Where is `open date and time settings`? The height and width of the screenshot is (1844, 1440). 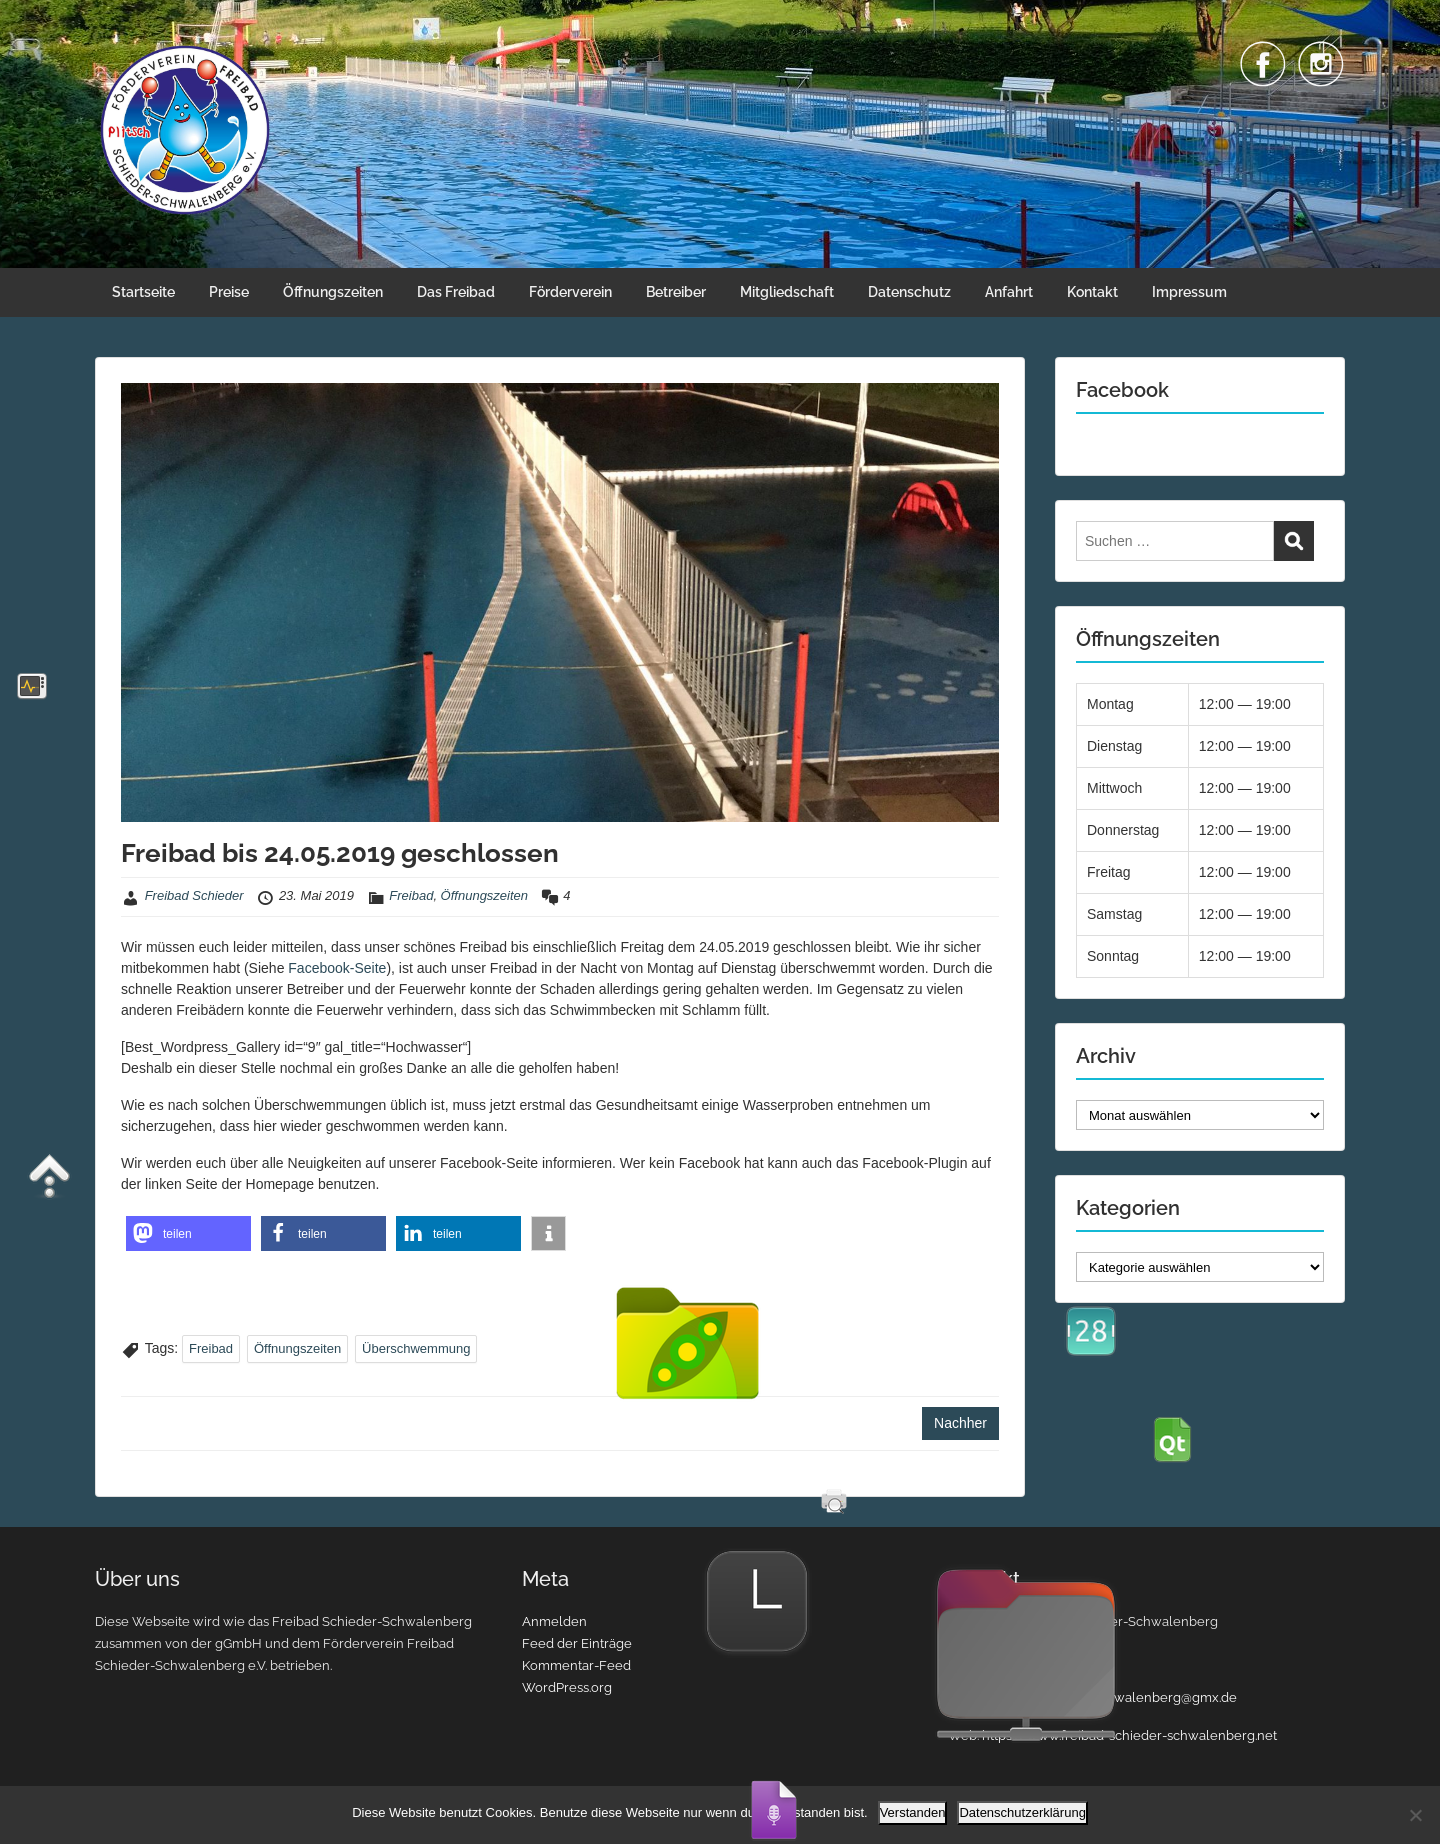
open date and time settings is located at coordinates (757, 1603).